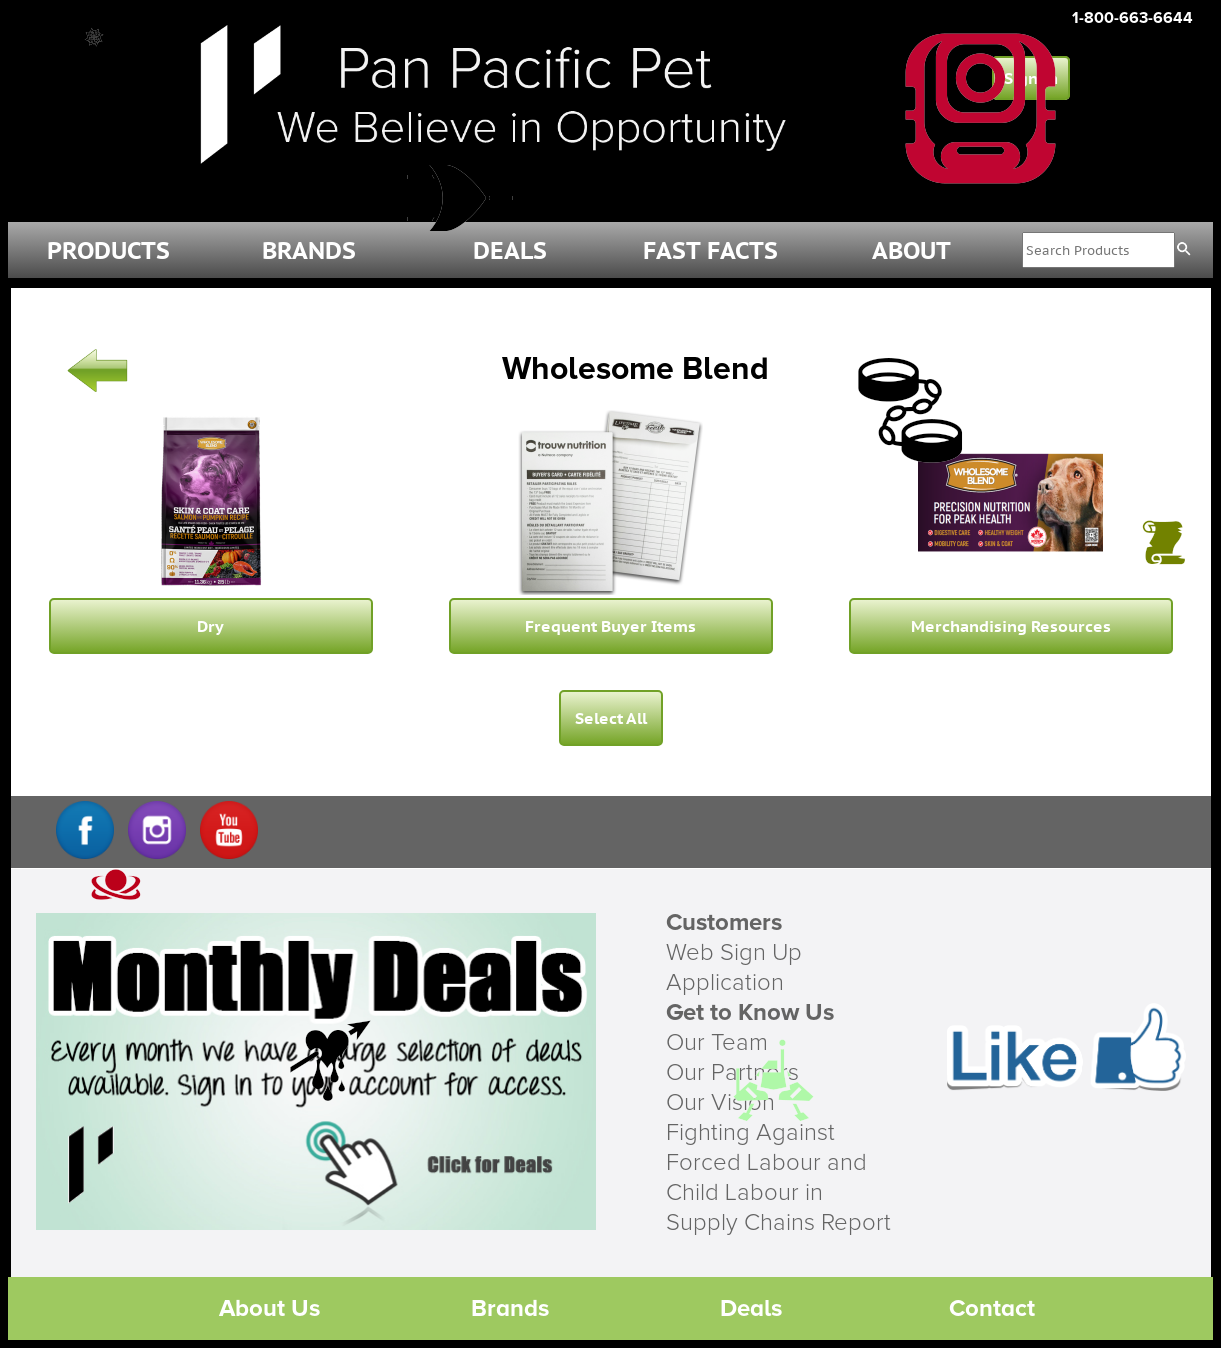 The height and width of the screenshot is (1348, 1221). Describe the element at coordinates (94, 37) in the screenshot. I see `a trap or hazard element in a game` at that location.